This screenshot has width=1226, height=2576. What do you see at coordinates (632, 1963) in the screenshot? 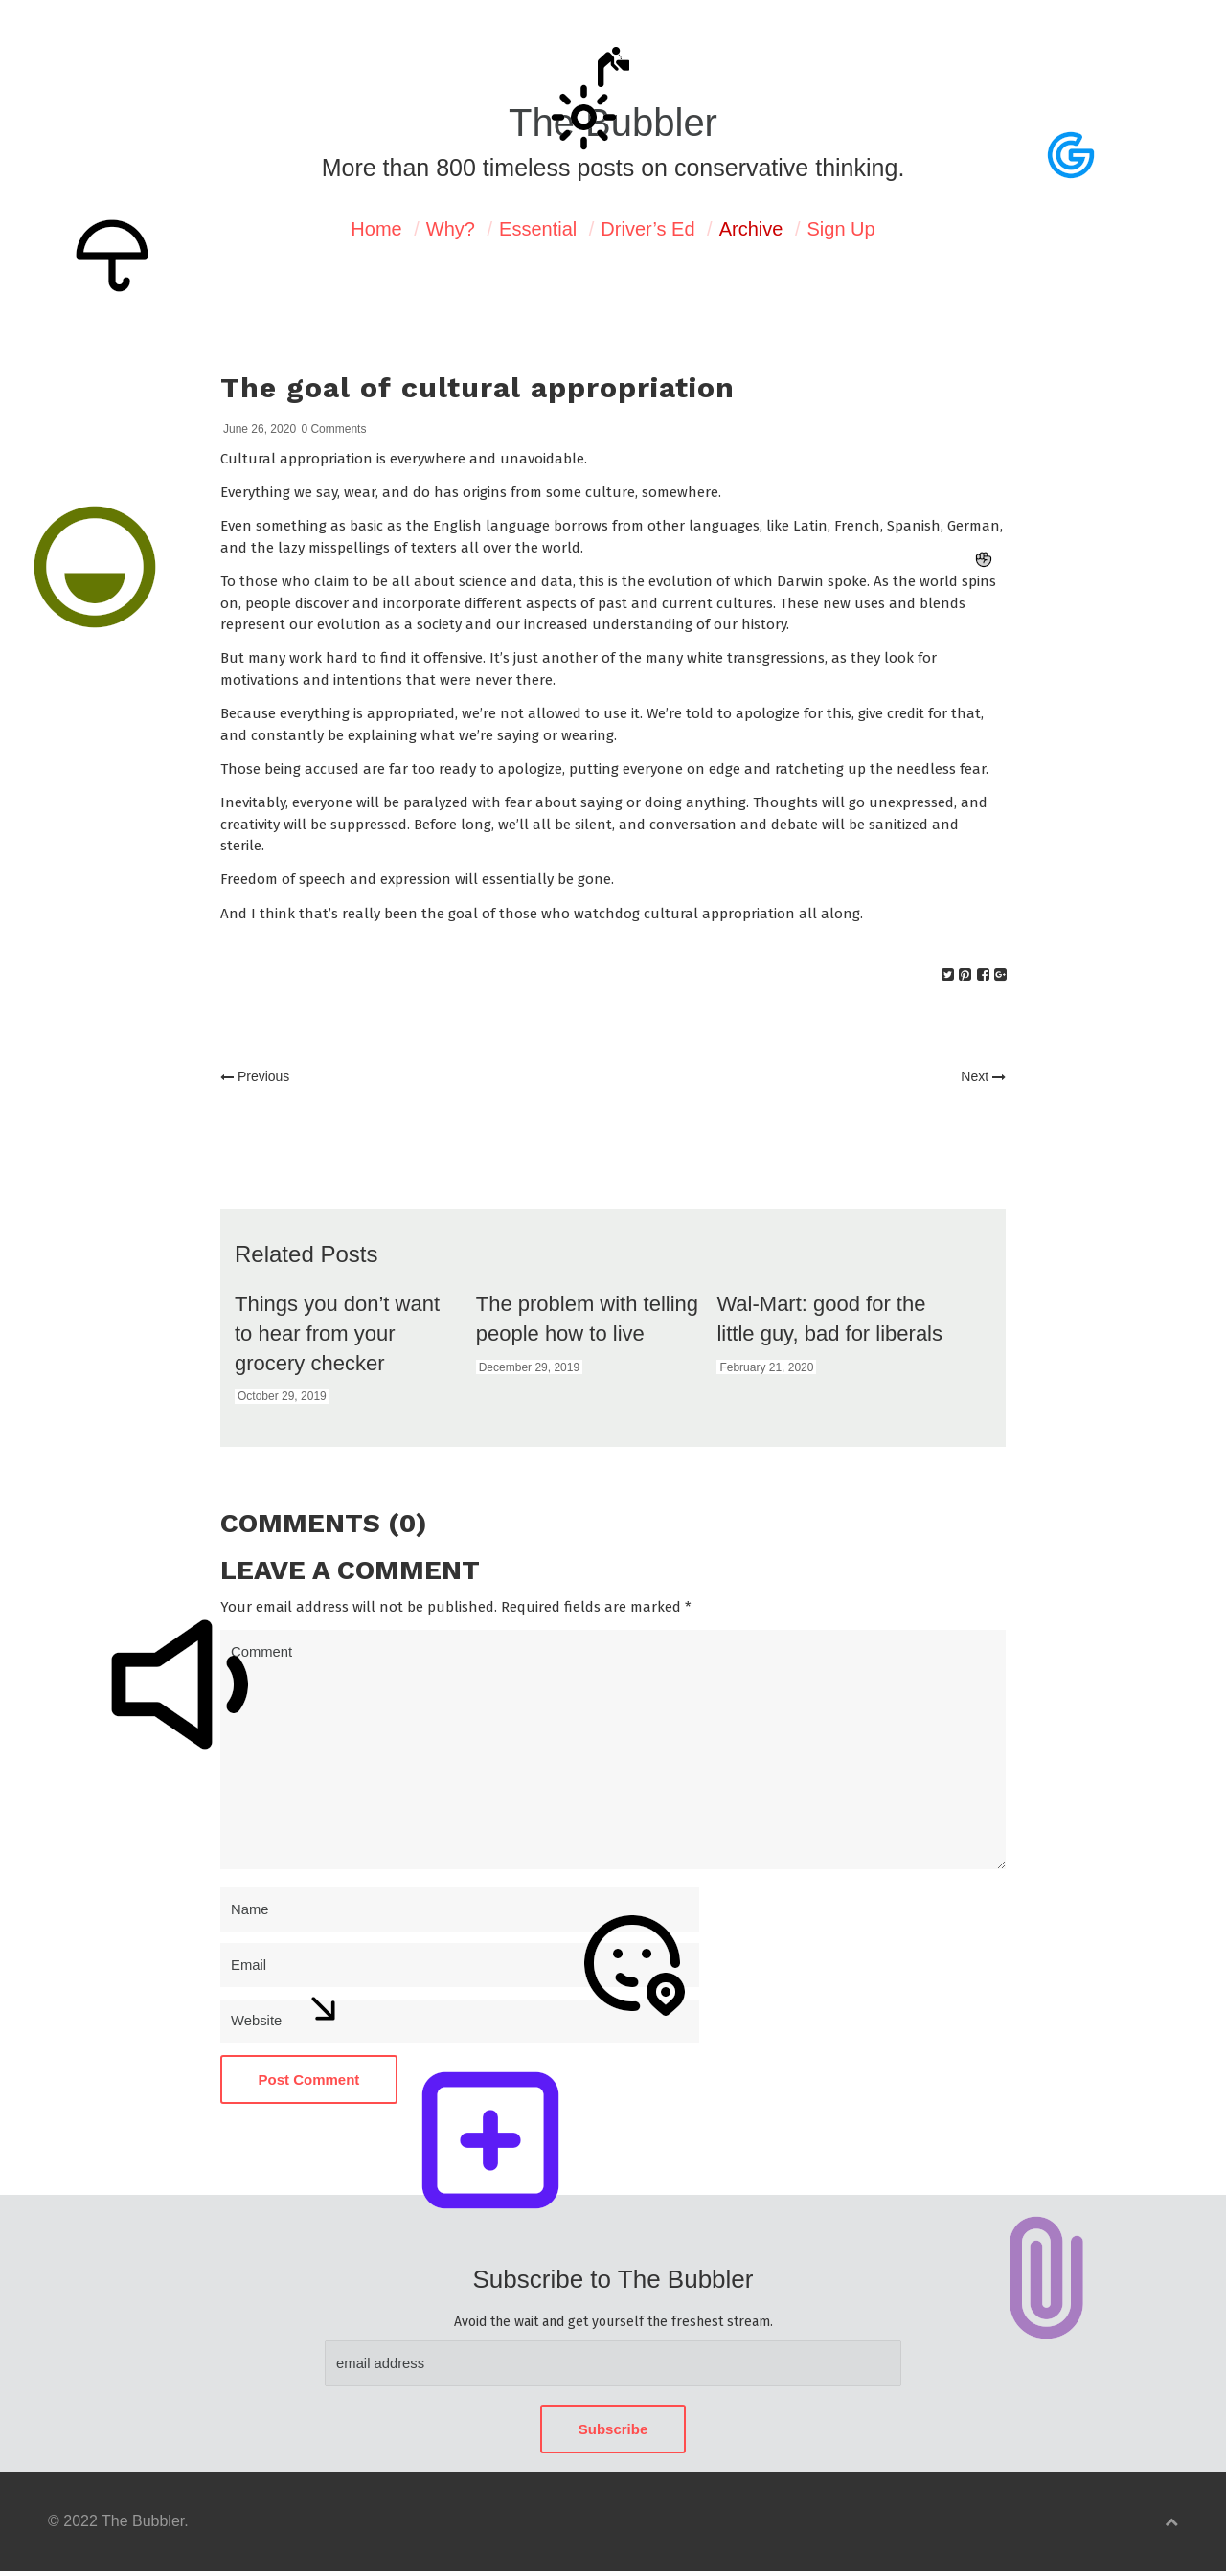
I see `pin your current mood or status` at bounding box center [632, 1963].